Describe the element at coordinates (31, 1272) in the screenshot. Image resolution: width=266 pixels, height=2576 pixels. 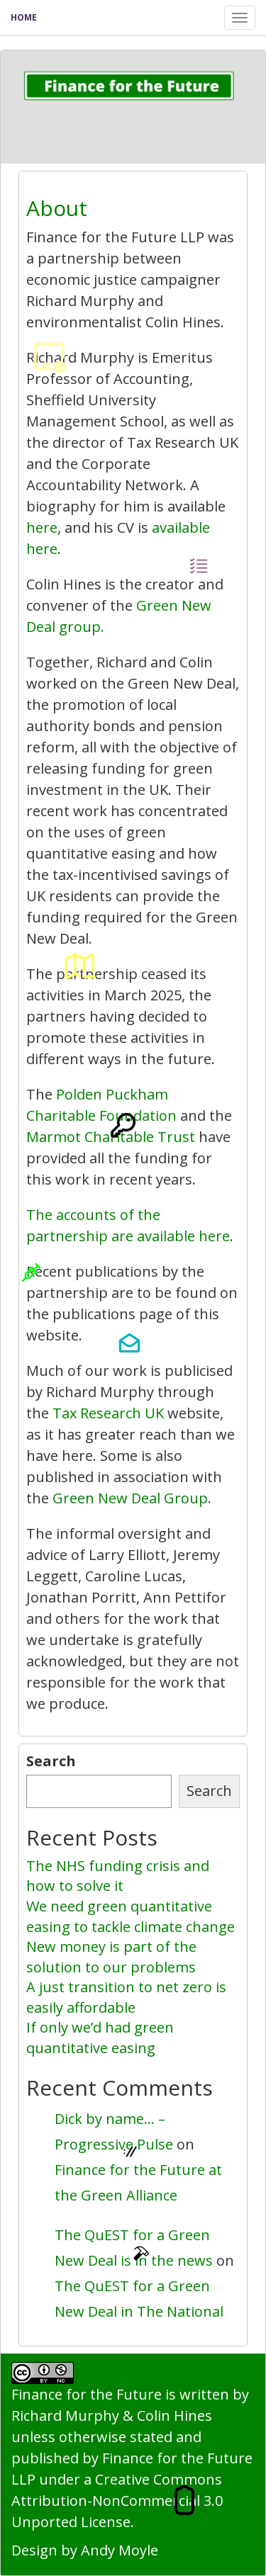
I see `access vaccination records` at that location.